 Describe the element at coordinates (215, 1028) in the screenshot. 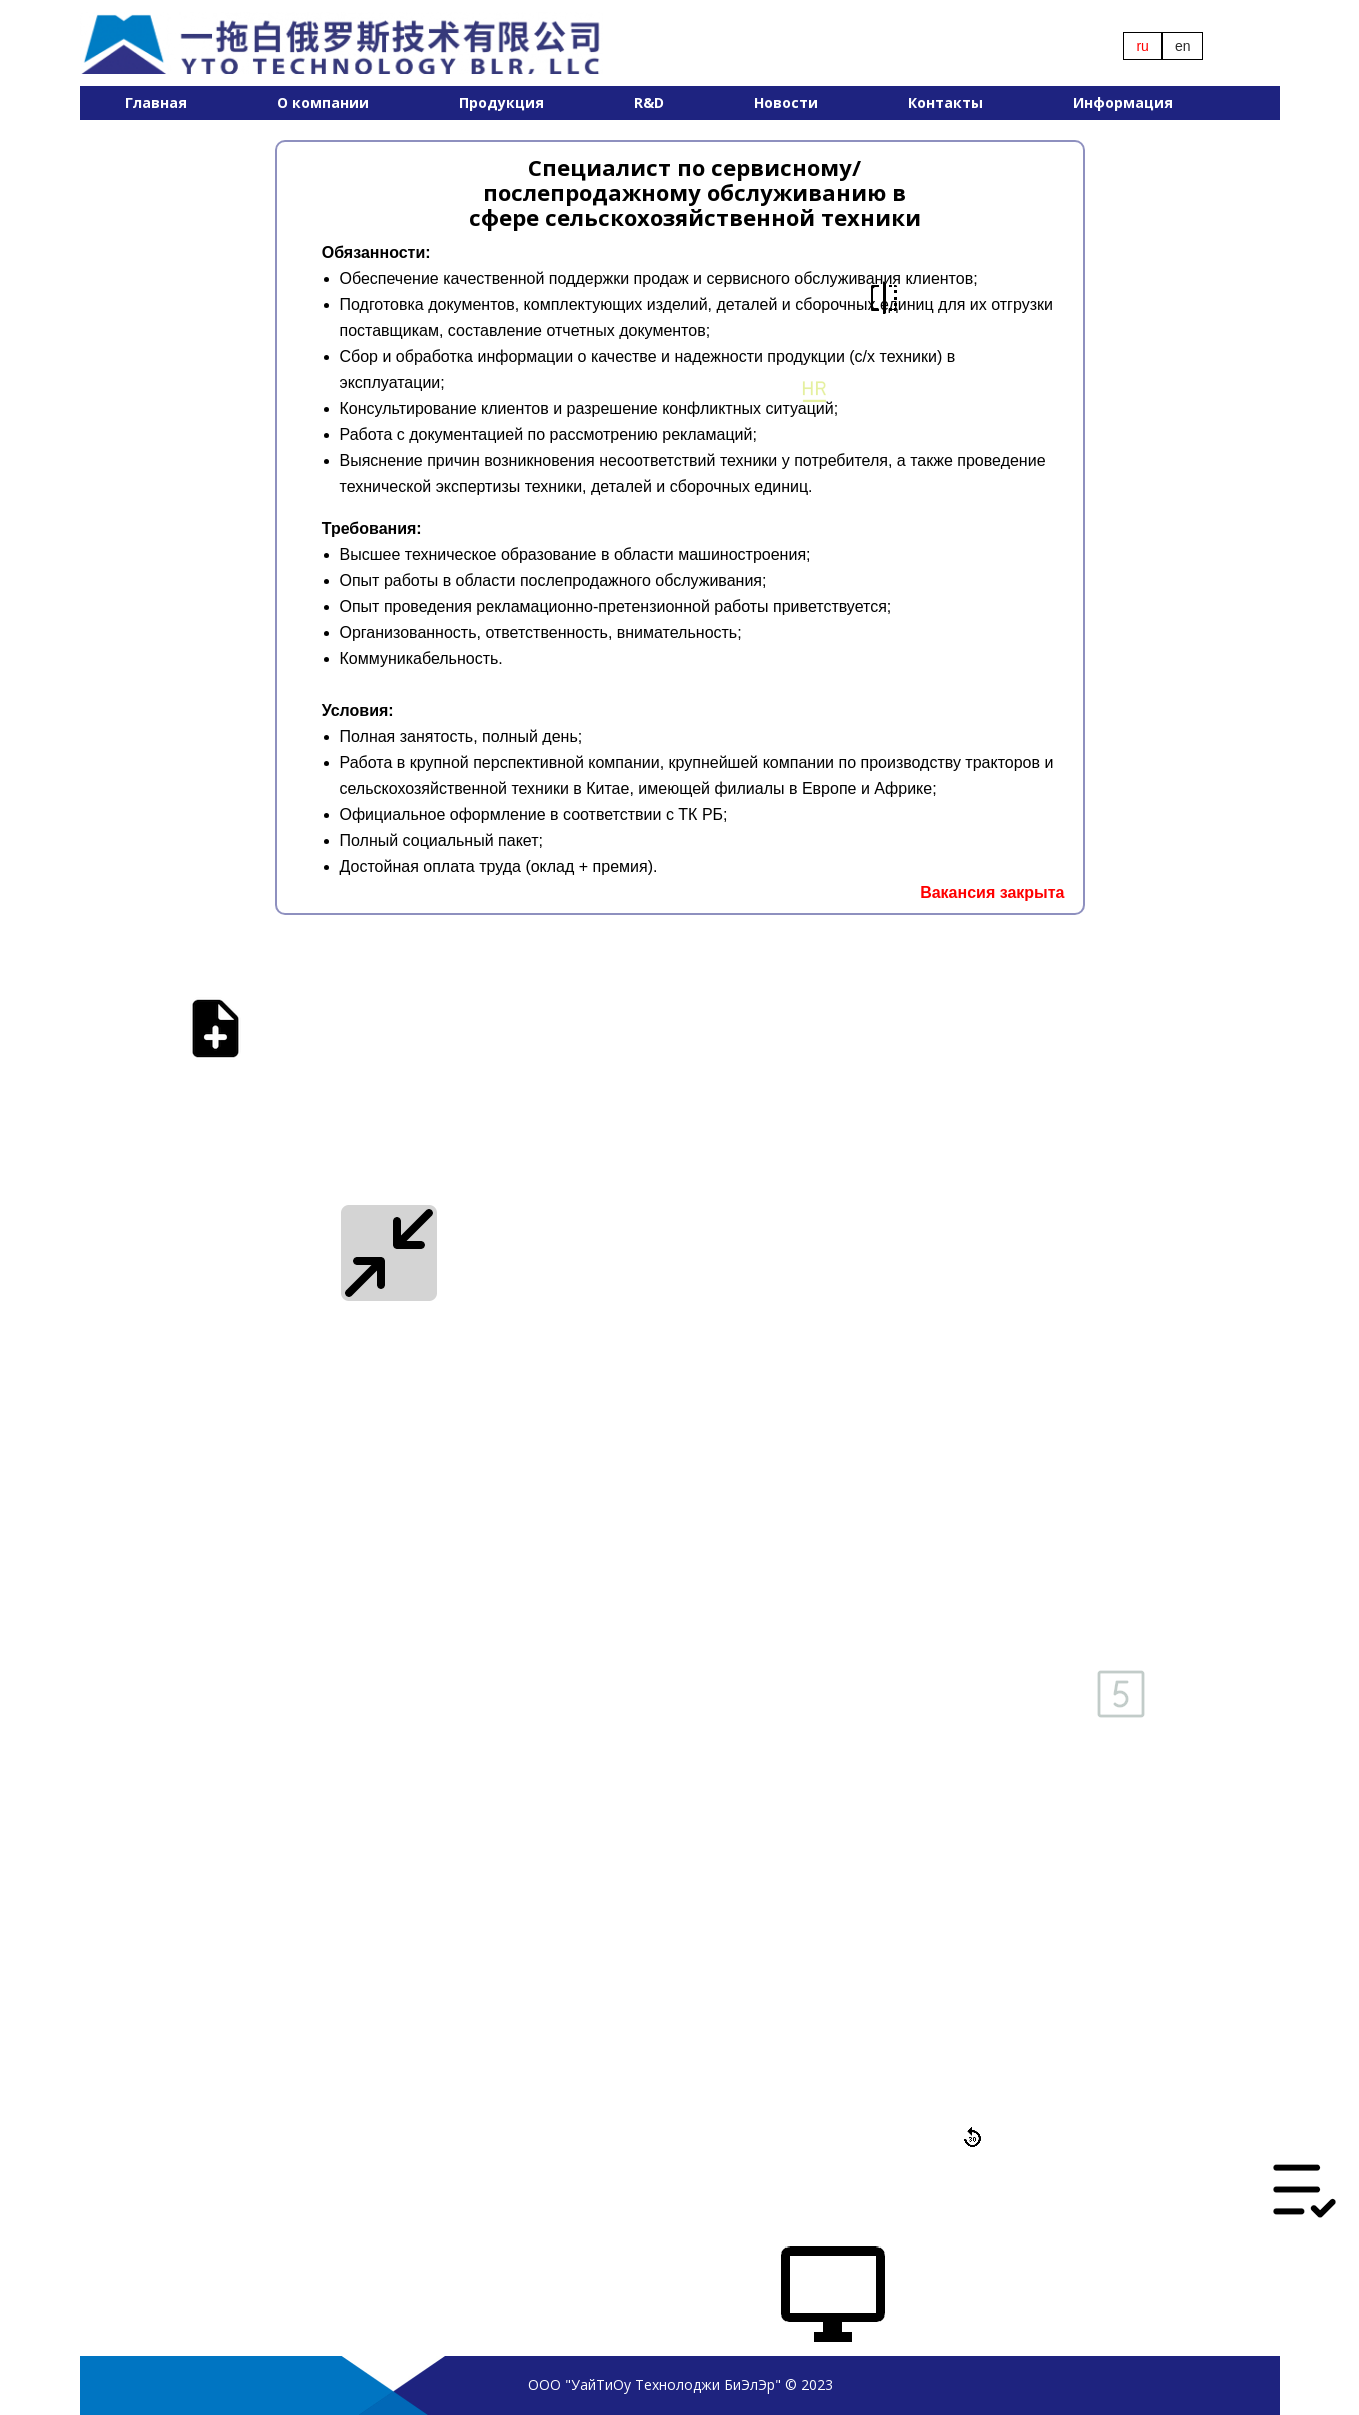

I see `create a new note` at that location.